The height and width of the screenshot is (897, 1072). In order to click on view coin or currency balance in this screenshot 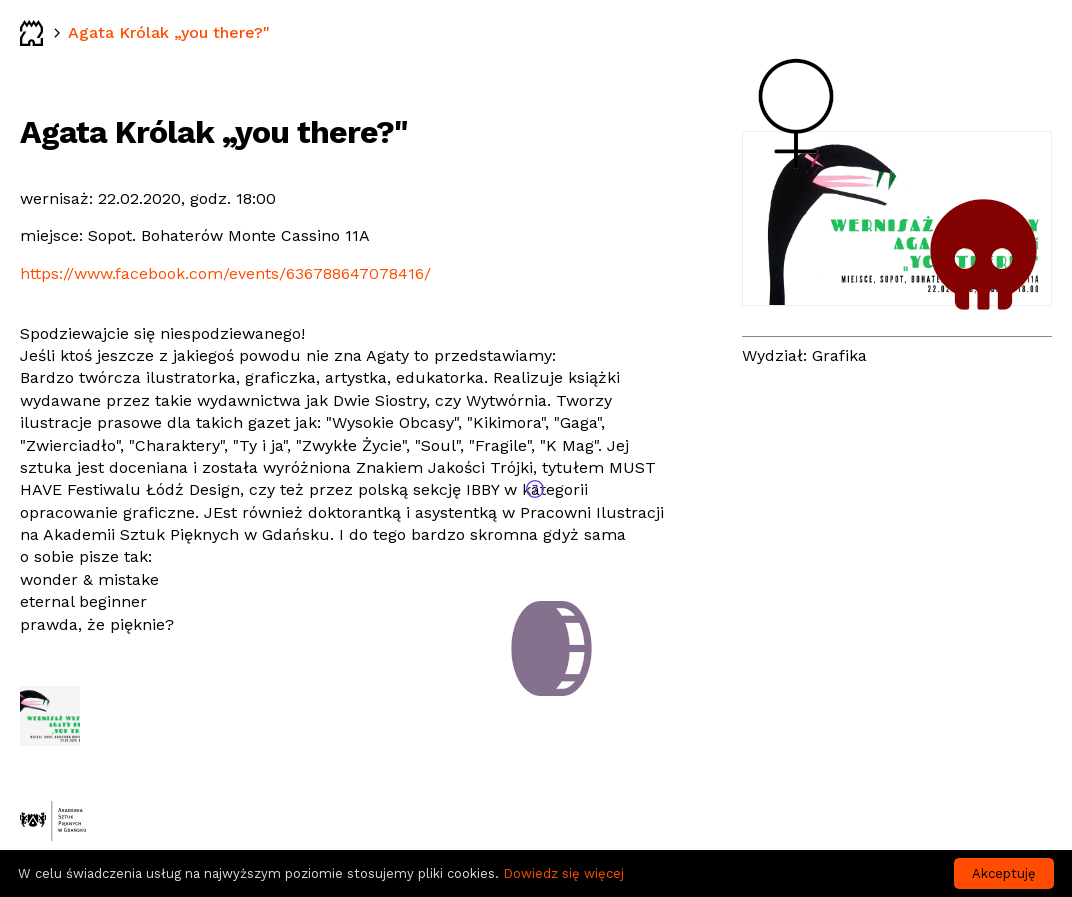, I will do `click(551, 648)`.